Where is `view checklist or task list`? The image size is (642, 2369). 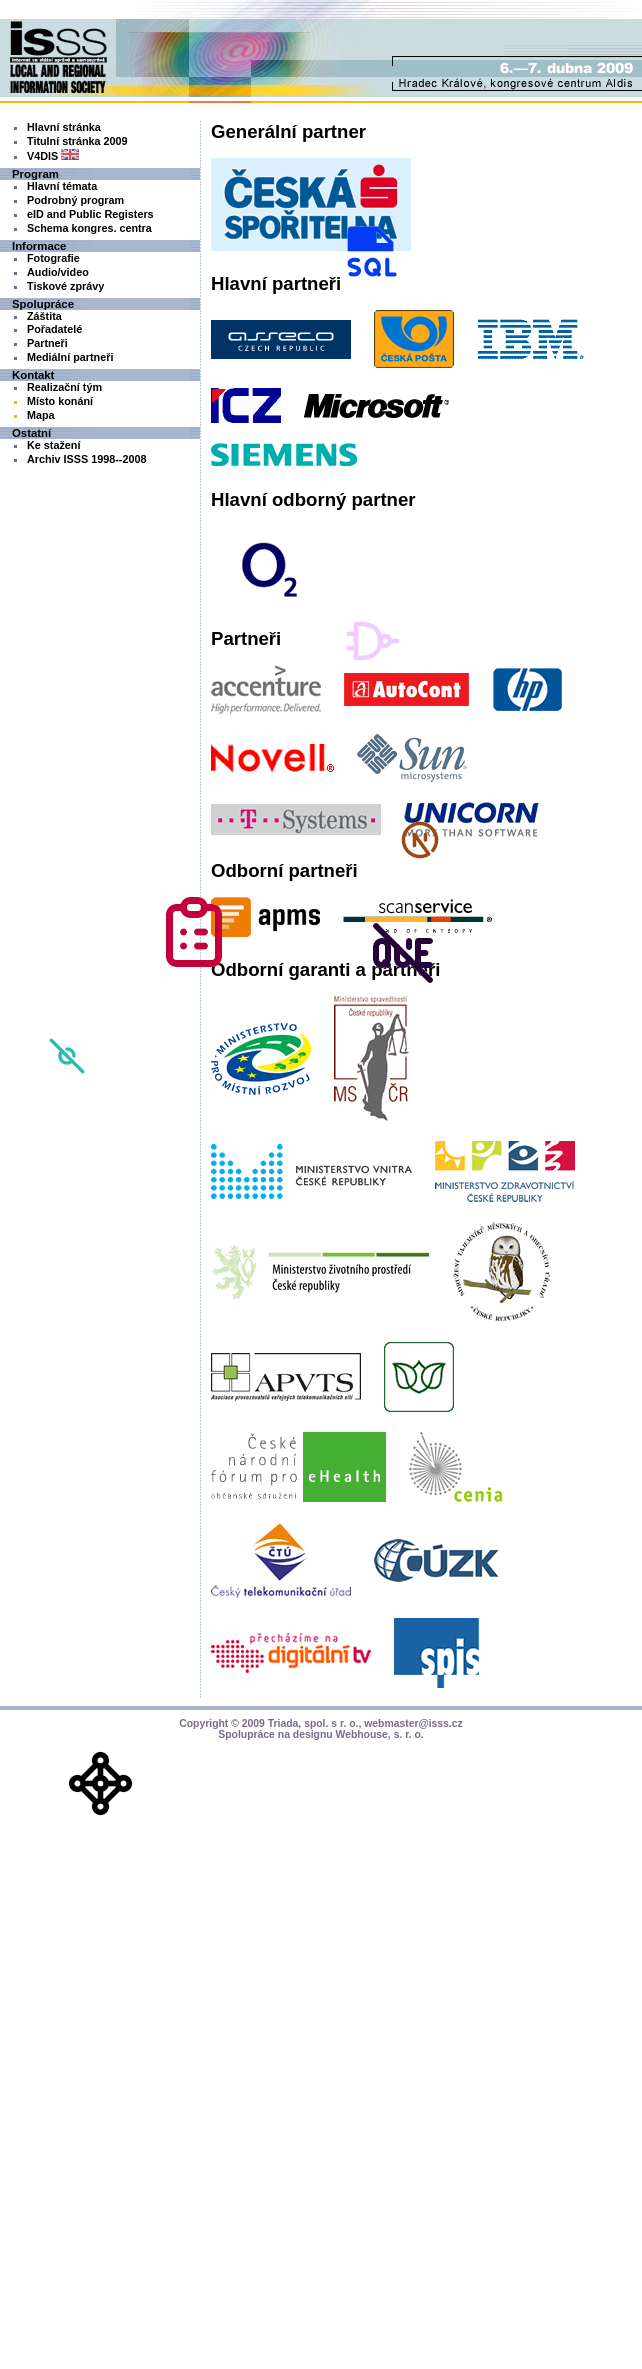 view checklist or task list is located at coordinates (194, 932).